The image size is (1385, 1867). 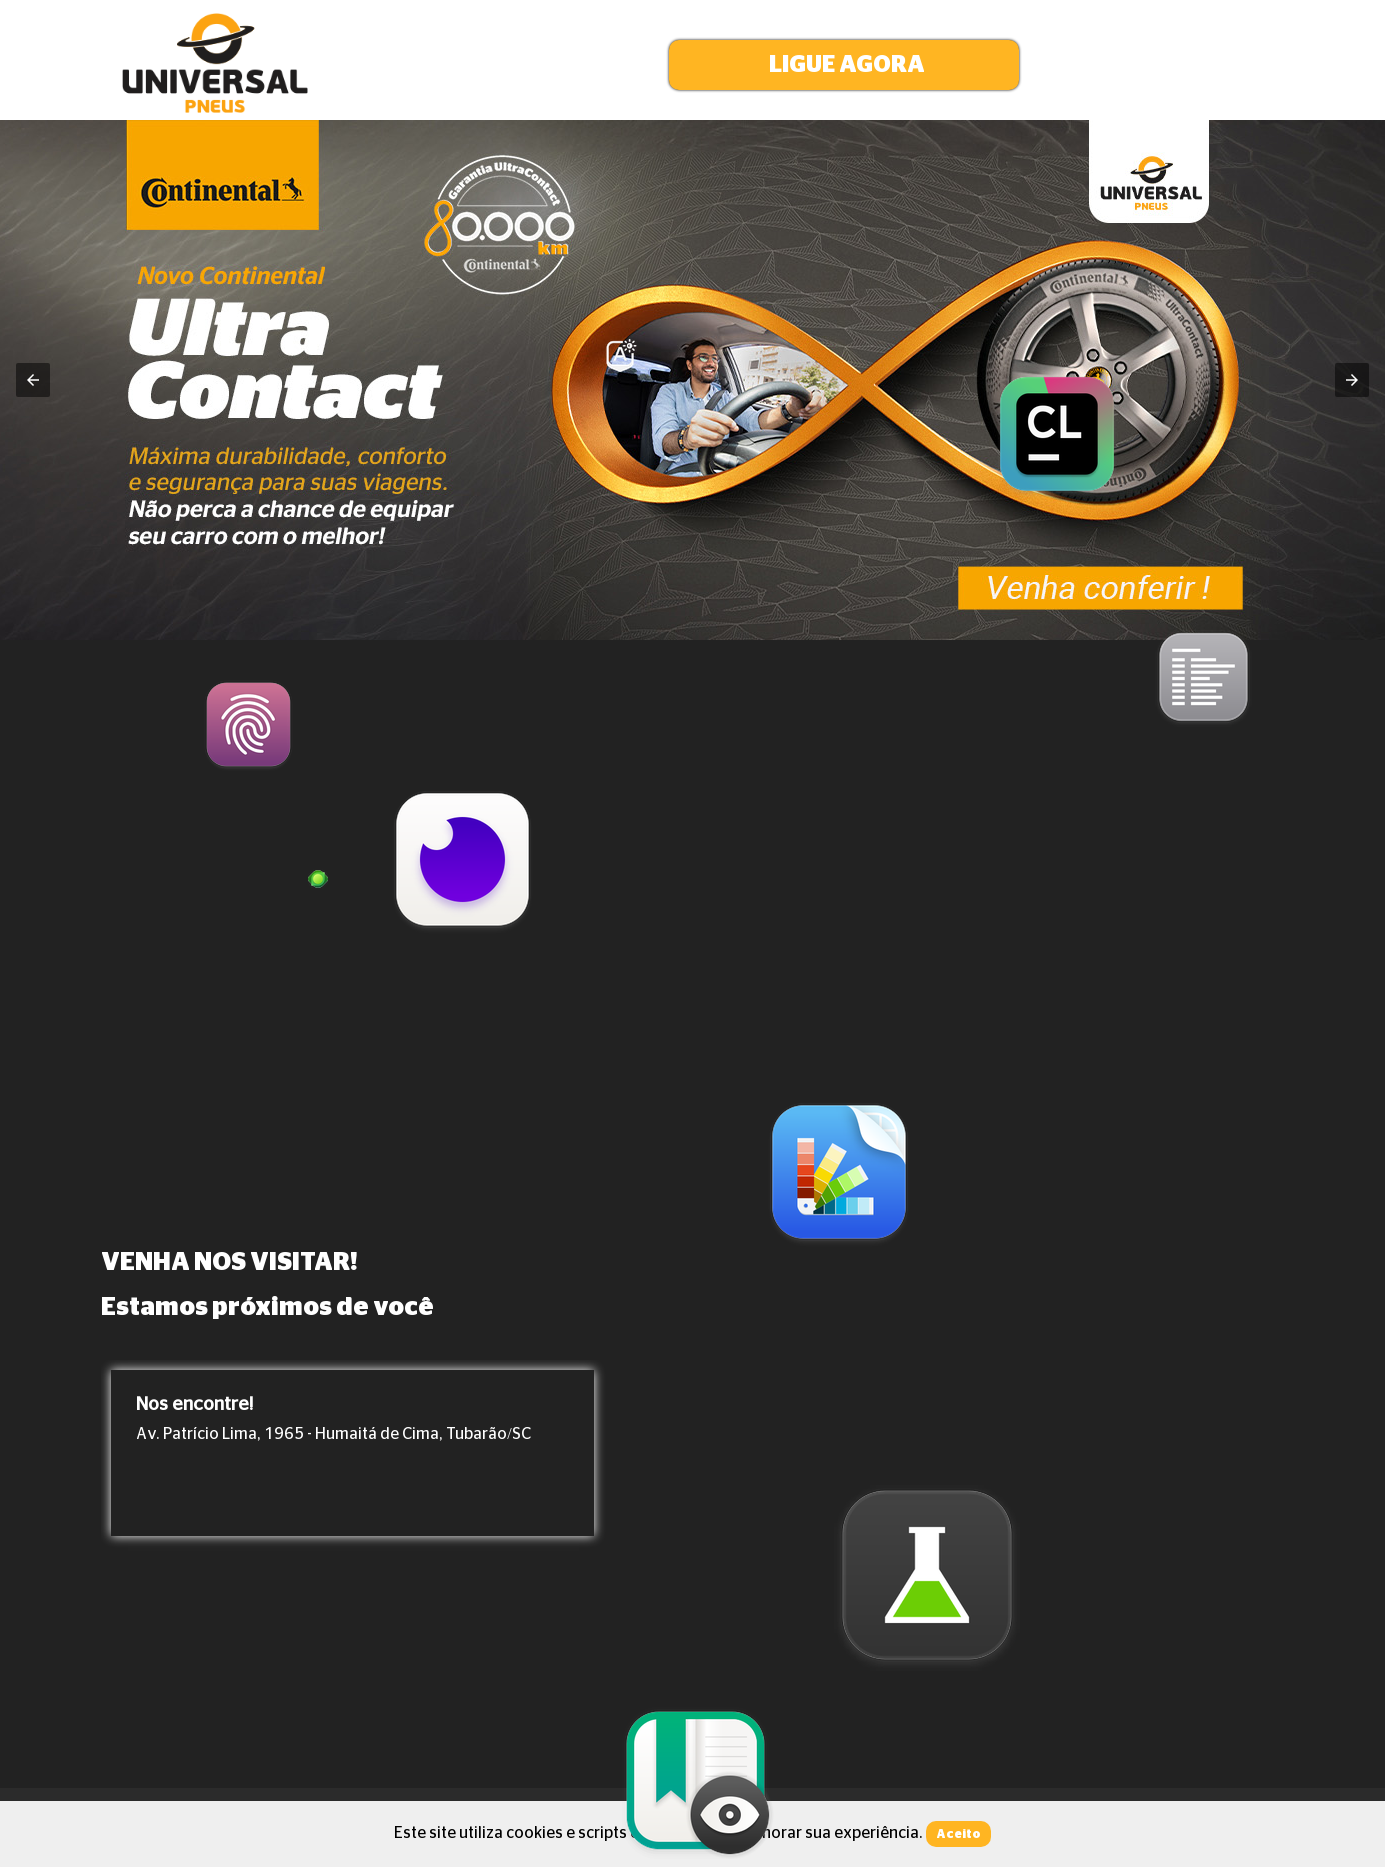 I want to click on open CLion IDE application, so click(x=1057, y=434).